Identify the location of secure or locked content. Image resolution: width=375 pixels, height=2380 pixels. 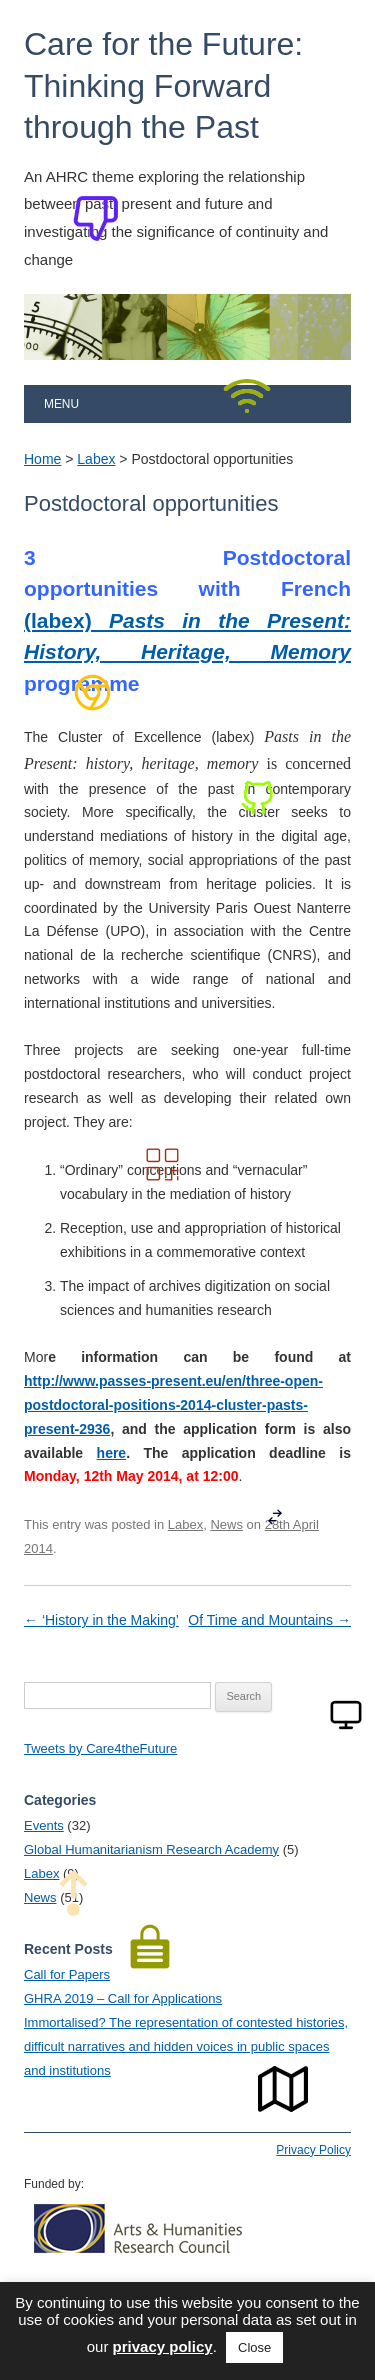
(150, 1949).